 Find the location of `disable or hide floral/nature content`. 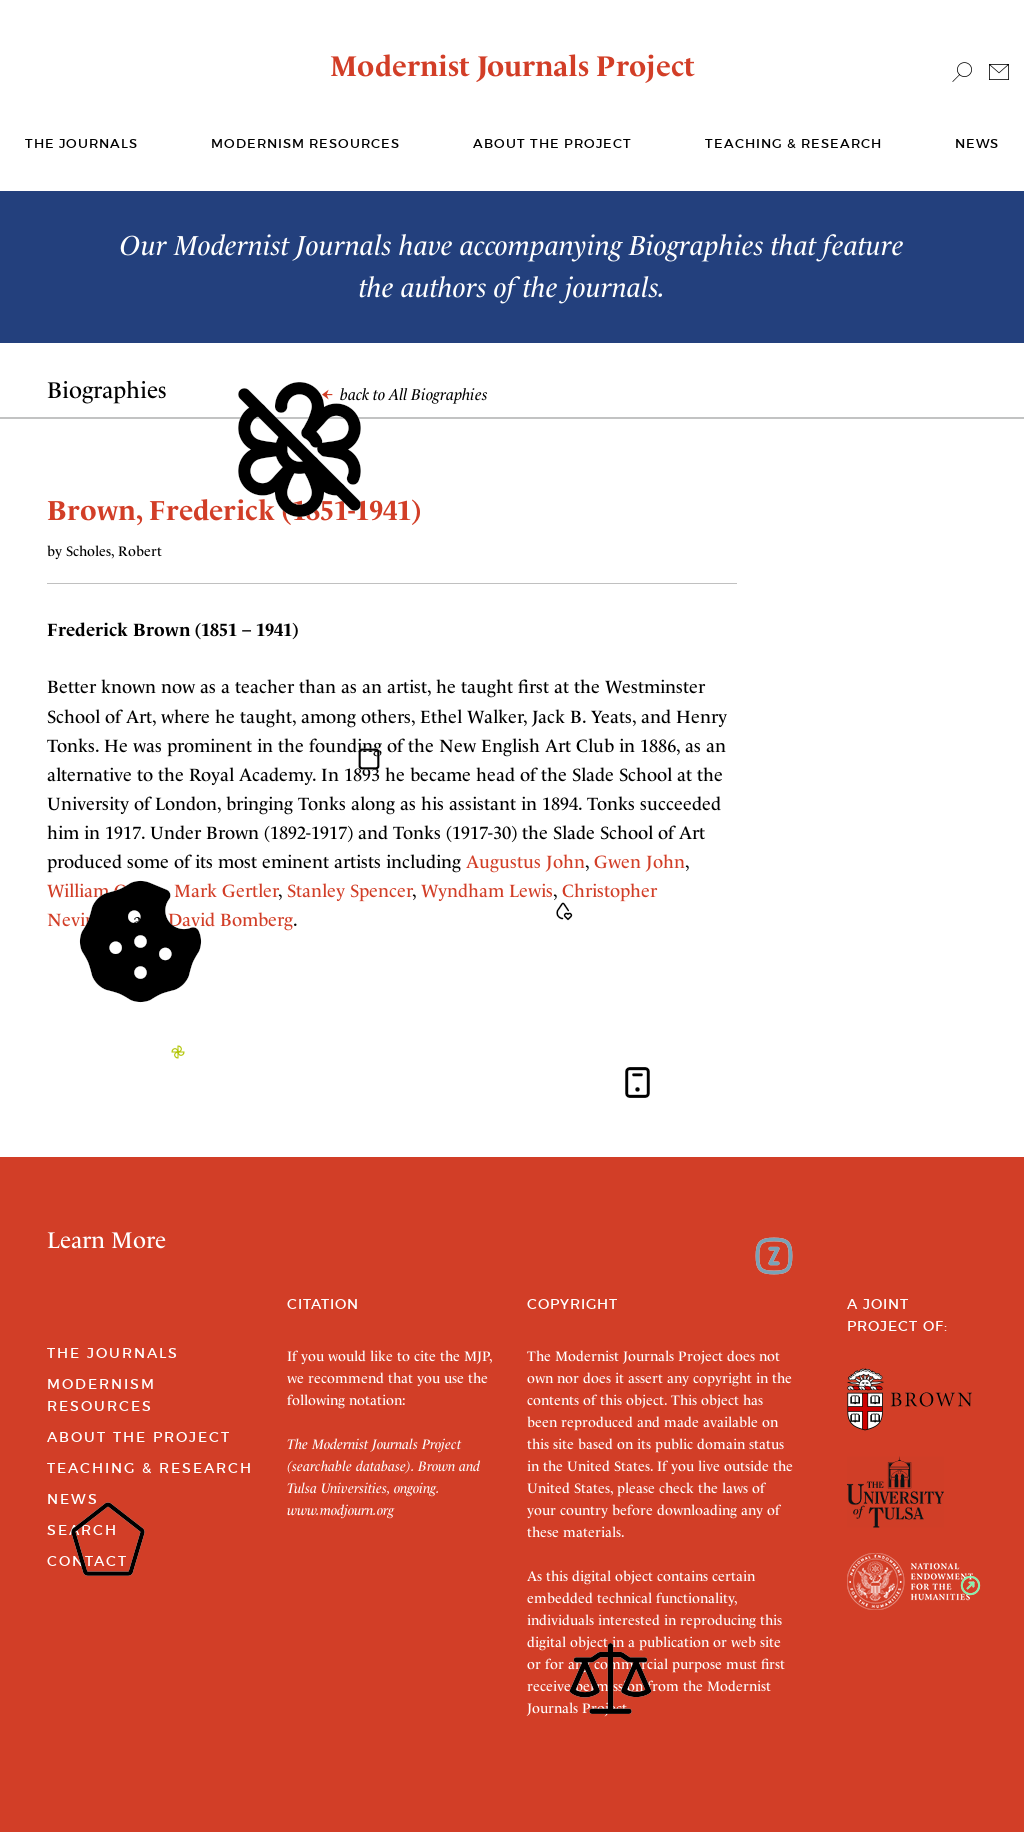

disable or hide floral/nature content is located at coordinates (299, 449).